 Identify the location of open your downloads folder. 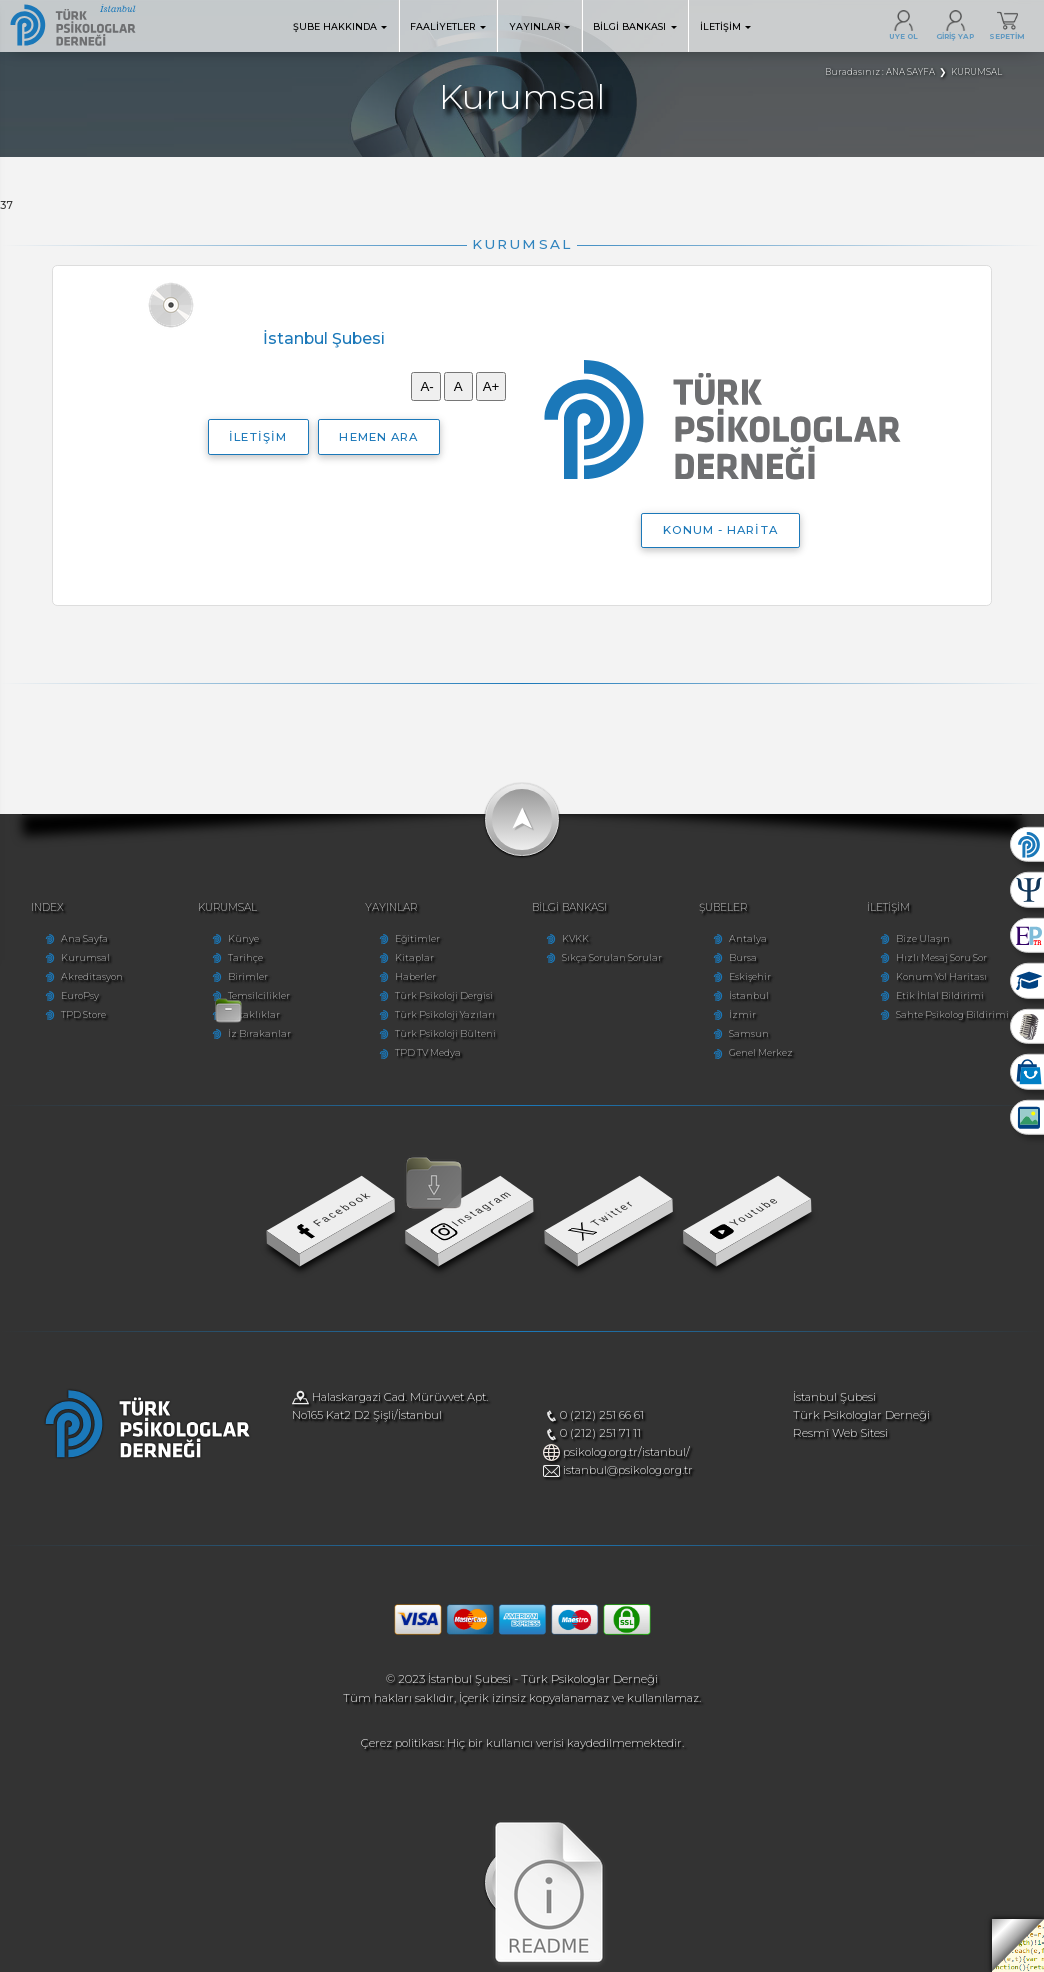
(434, 1183).